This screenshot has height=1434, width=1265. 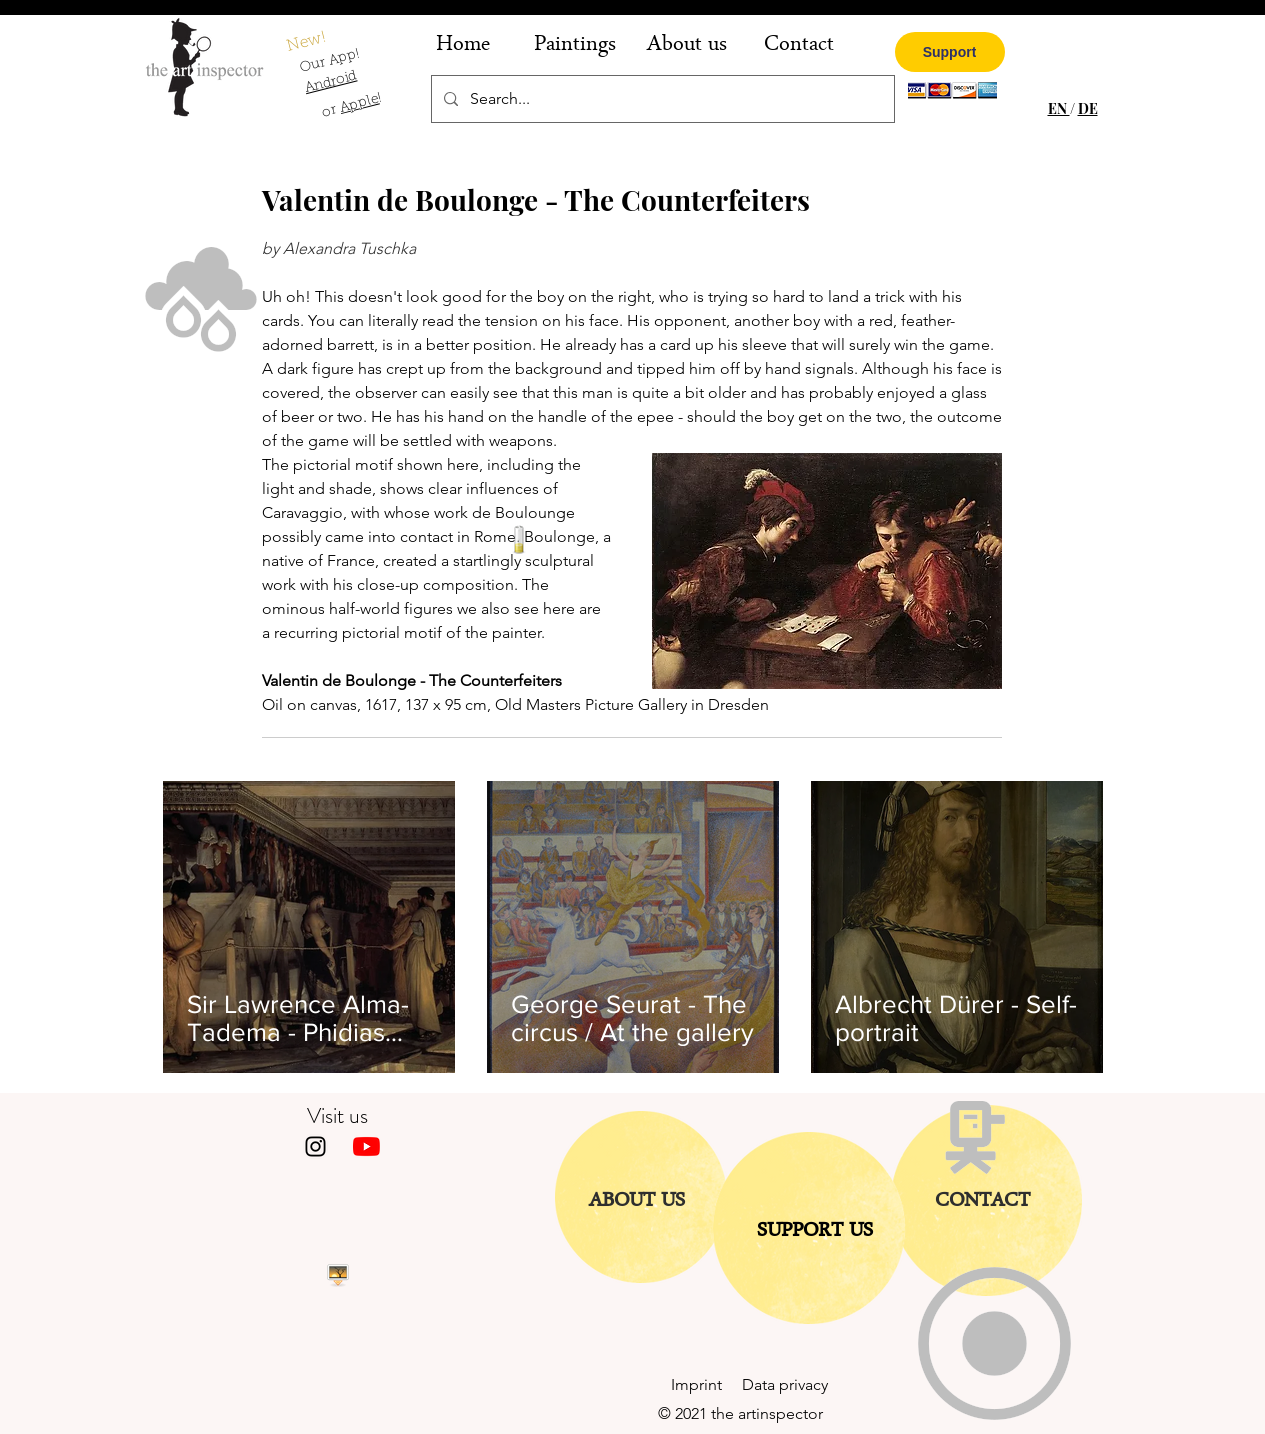 What do you see at coordinates (338, 1275) in the screenshot?
I see `insert an image into the document` at bounding box center [338, 1275].